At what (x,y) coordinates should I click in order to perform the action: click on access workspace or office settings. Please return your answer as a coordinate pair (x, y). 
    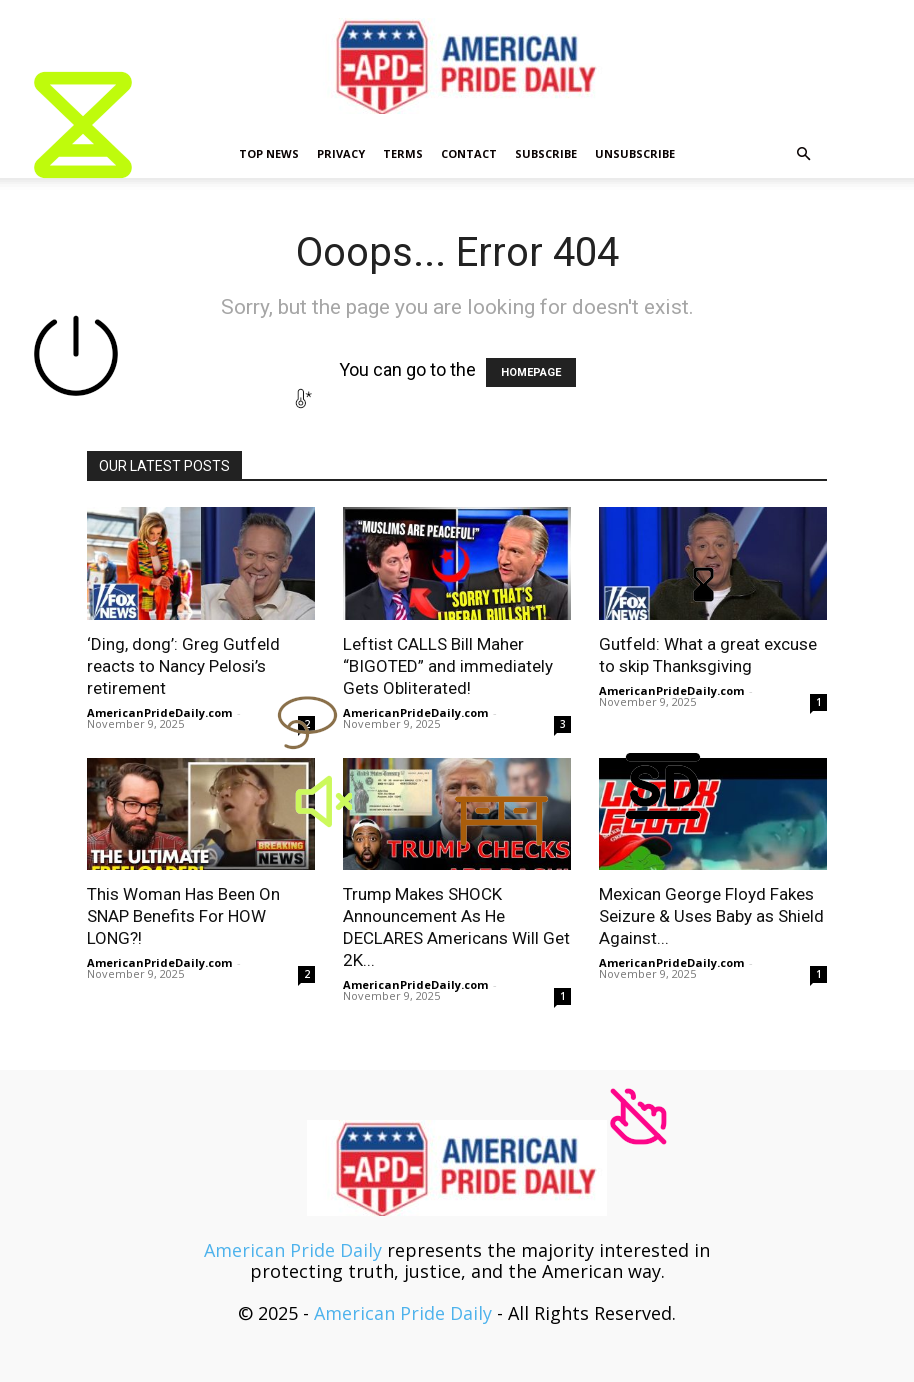
    Looking at the image, I should click on (501, 819).